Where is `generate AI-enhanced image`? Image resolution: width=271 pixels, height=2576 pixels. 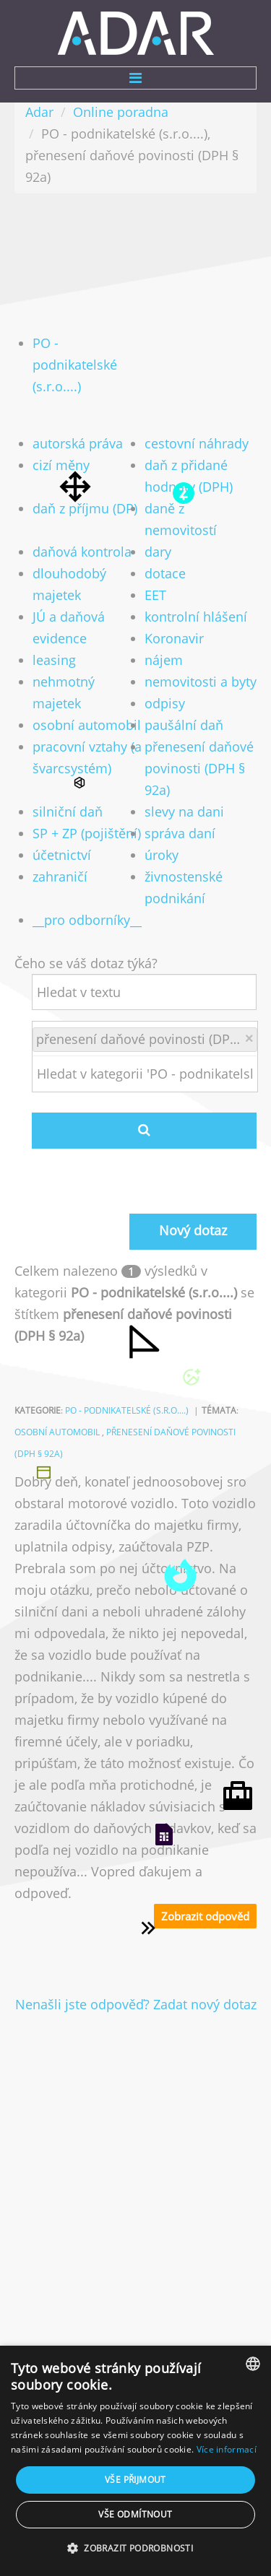 generate AI-enhanced image is located at coordinates (191, 1377).